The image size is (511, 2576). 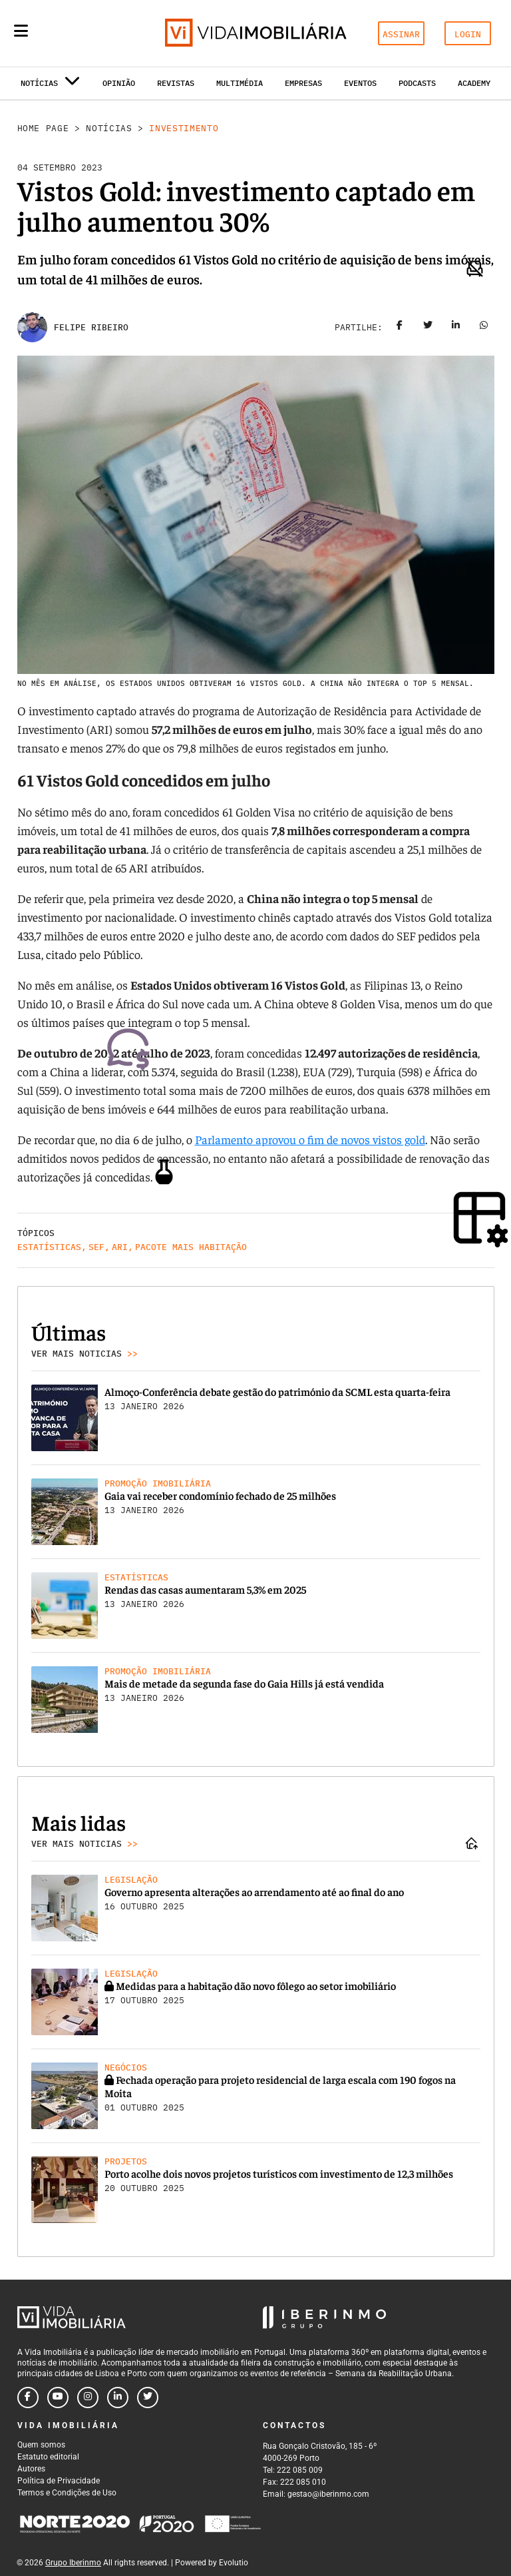 I want to click on navigate up to home directory, so click(x=471, y=1843).